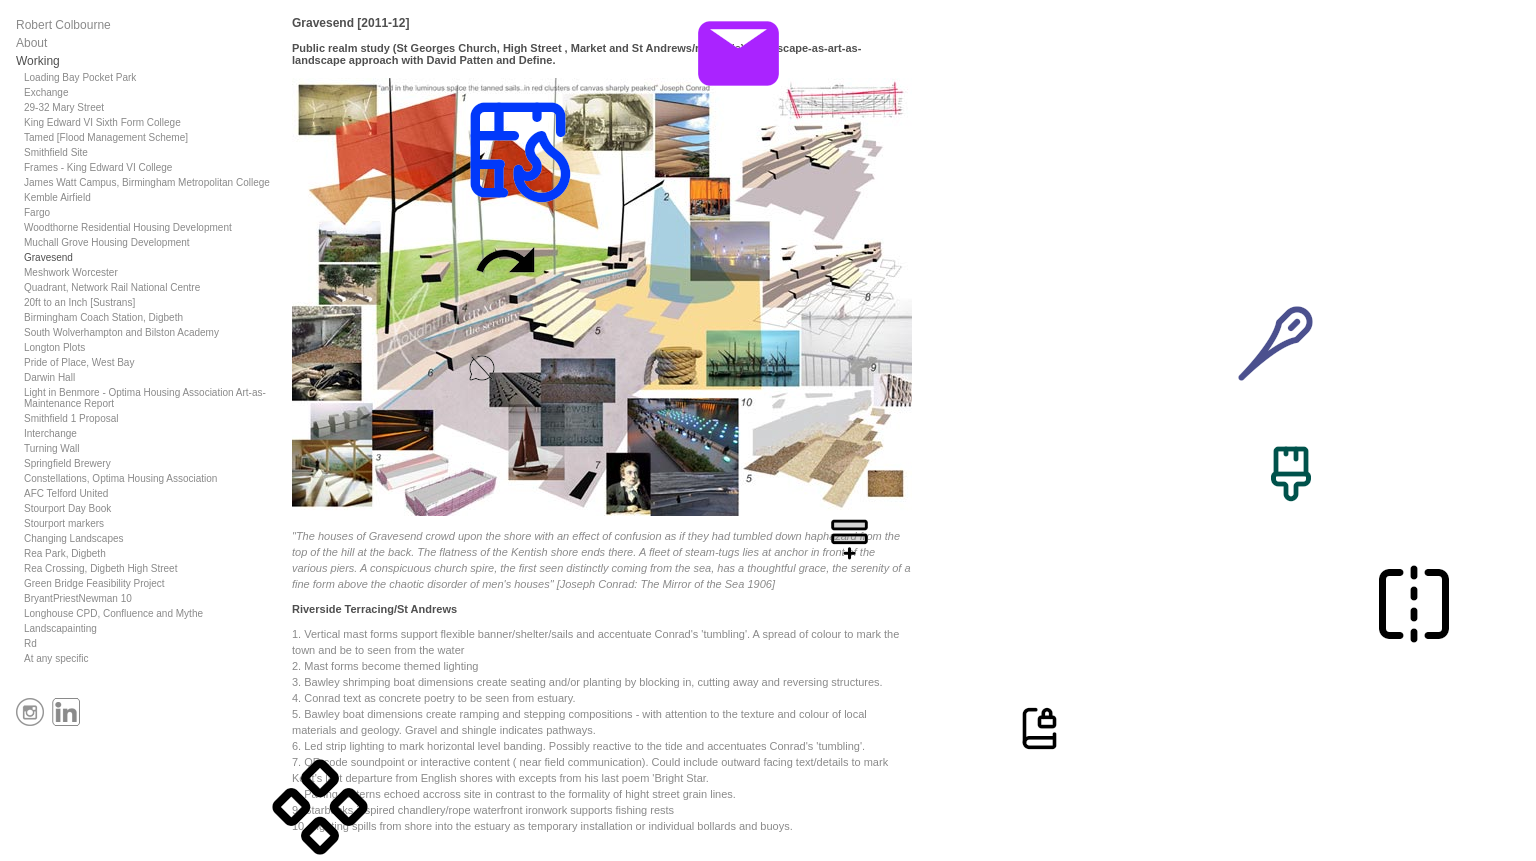 Image resolution: width=1536 pixels, height=861 pixels. Describe the element at coordinates (849, 536) in the screenshot. I see `add a new row below` at that location.